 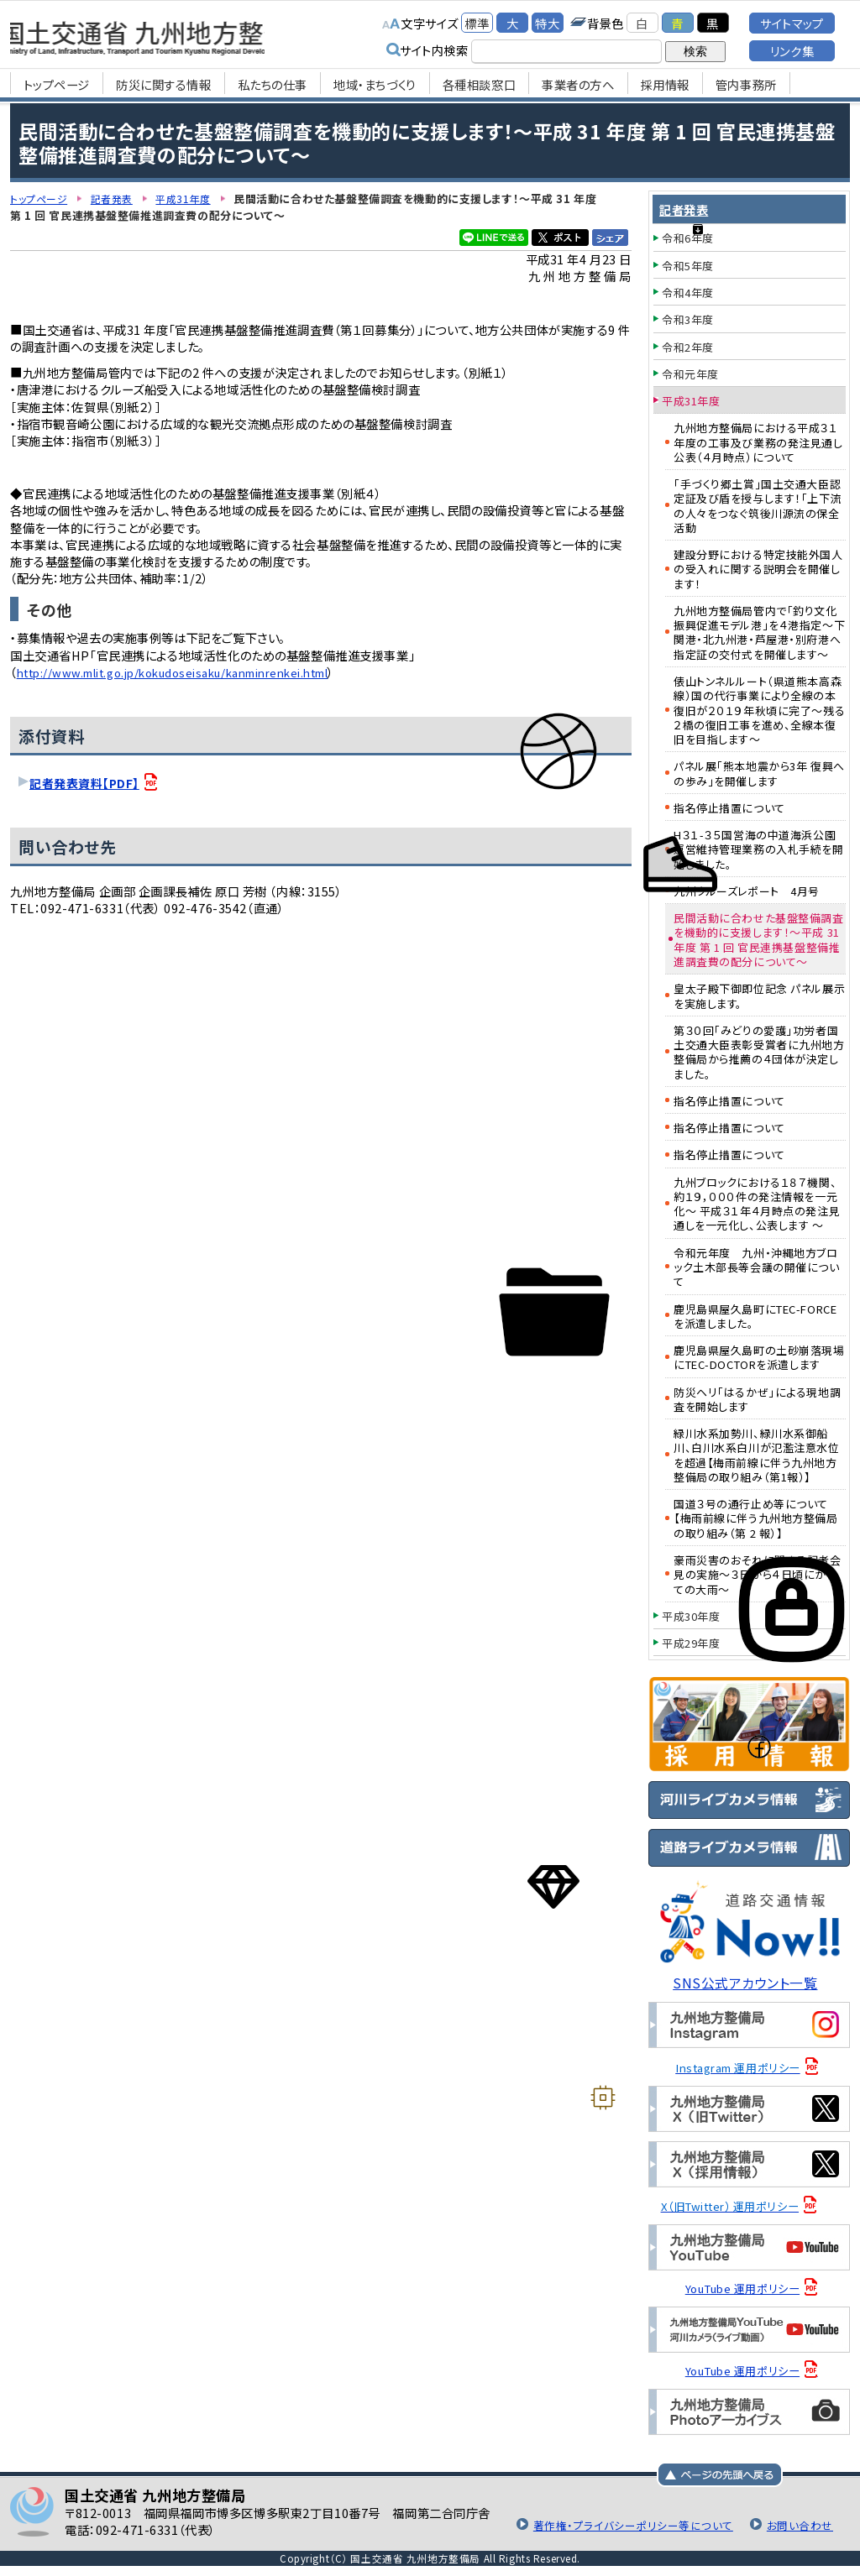 I want to click on link to Facebook profile or page, so click(x=759, y=1747).